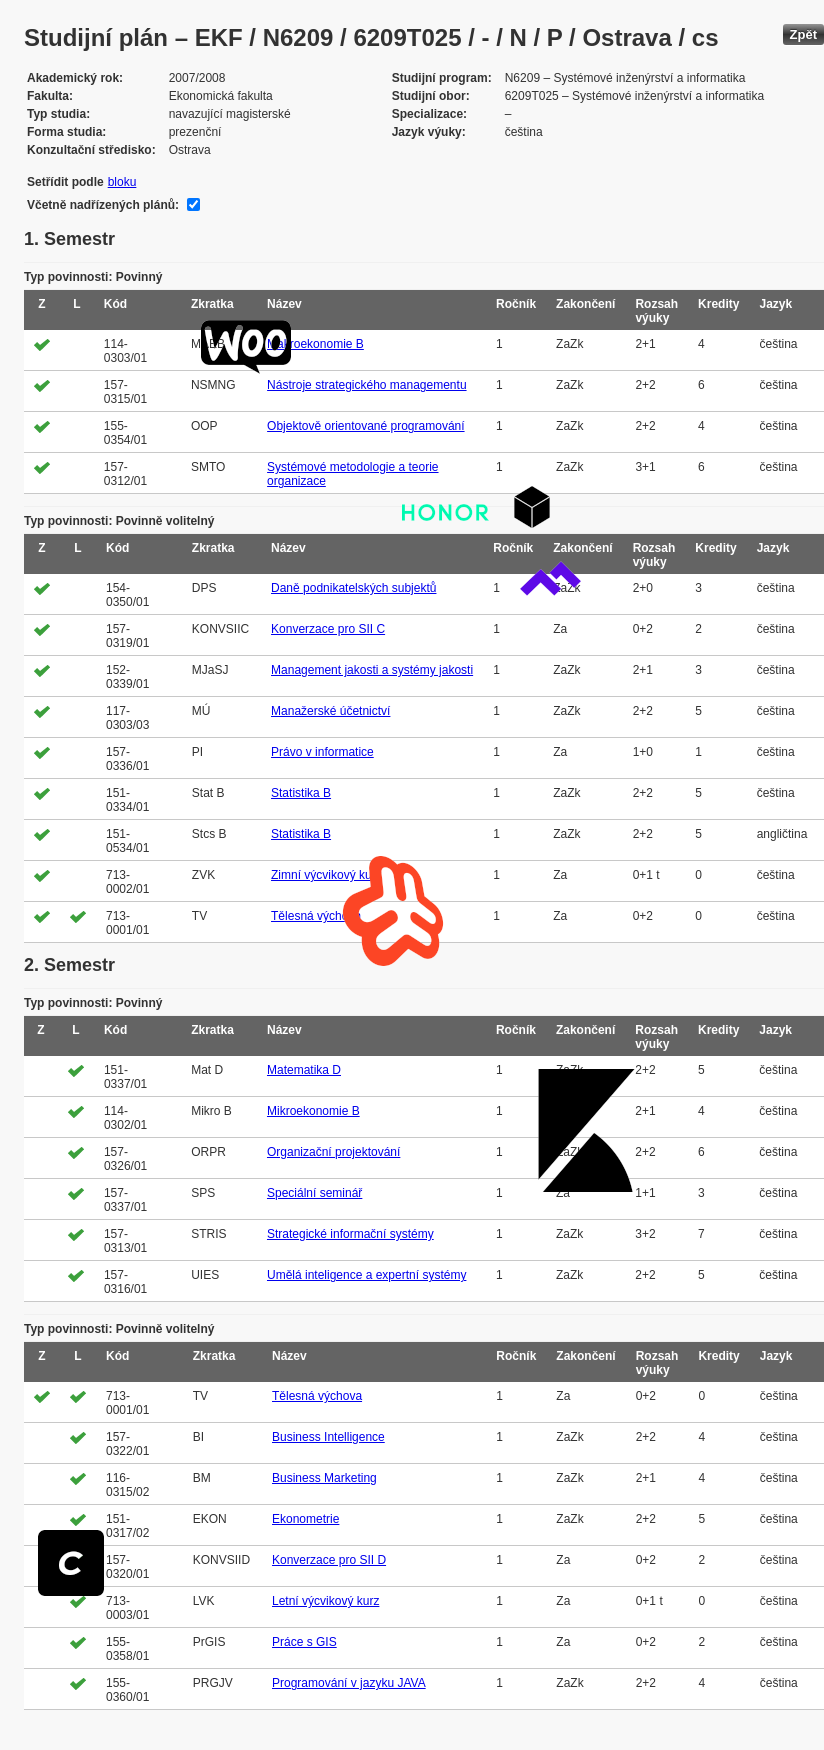  Describe the element at coordinates (550, 578) in the screenshot. I see `Code Climate logo` at that location.